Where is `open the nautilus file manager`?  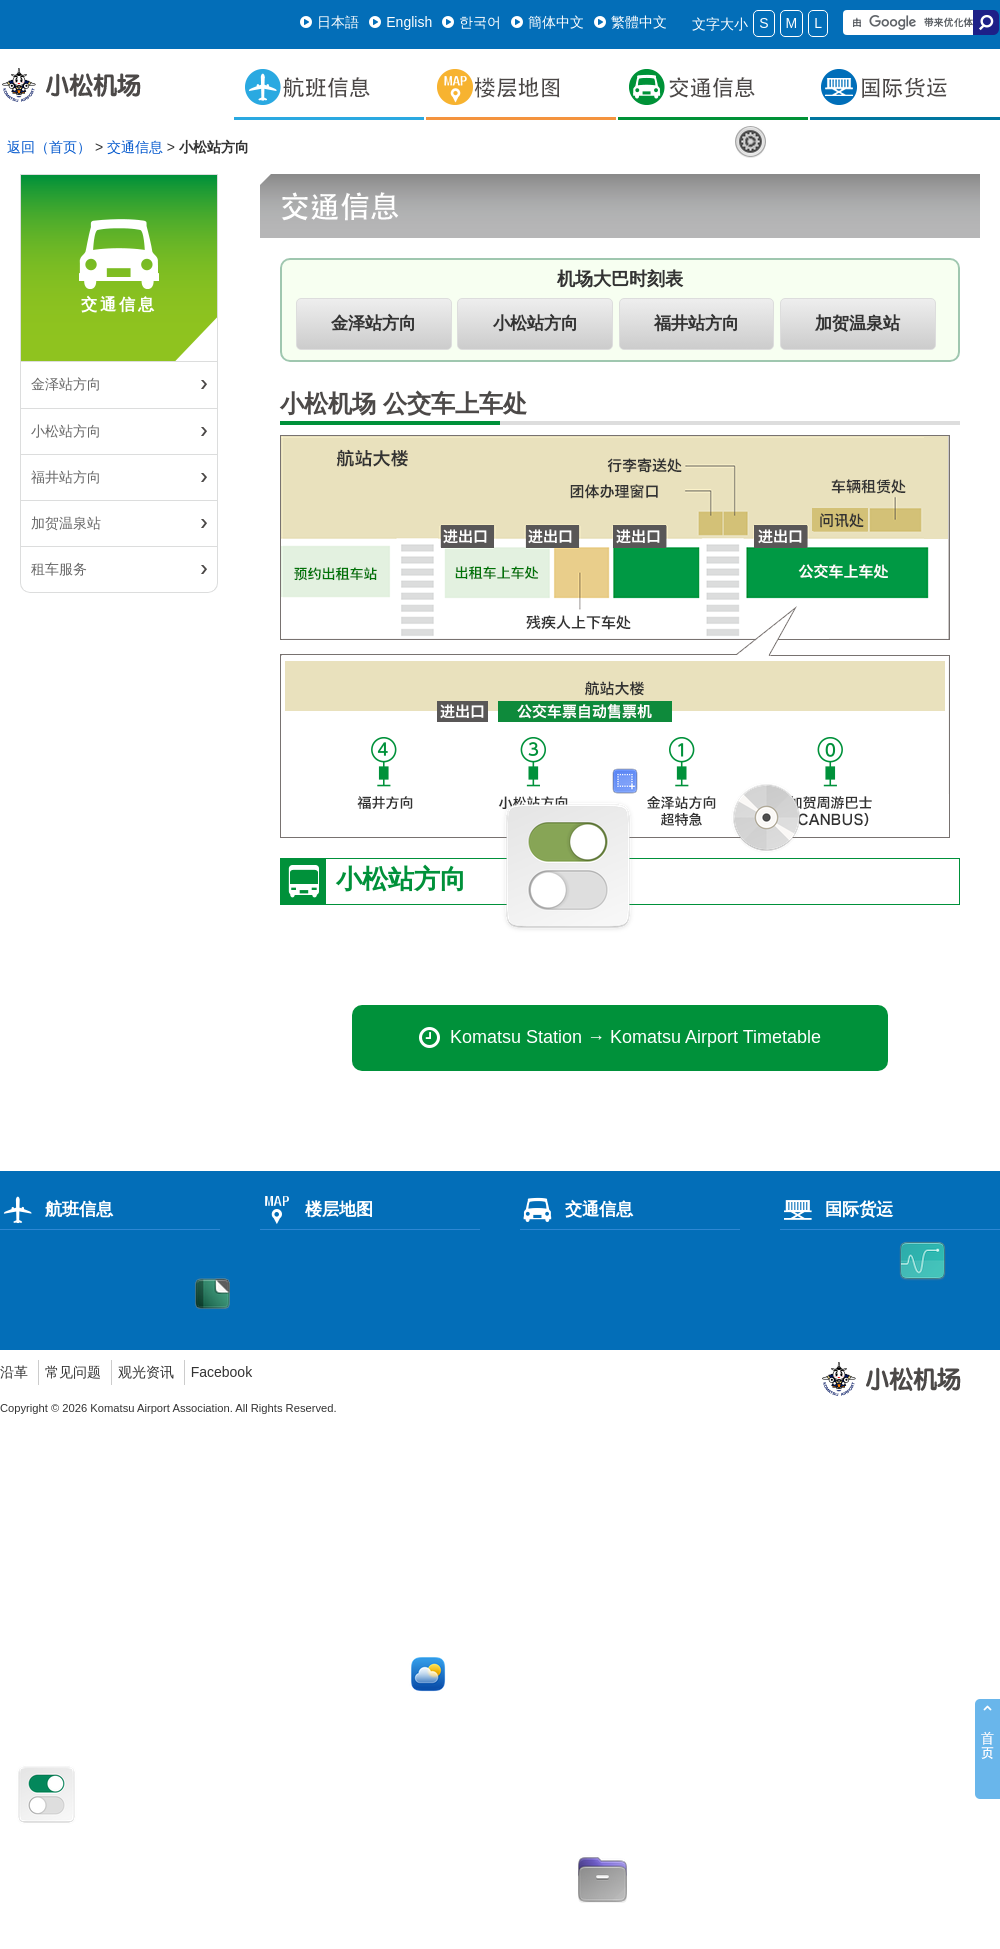 open the nautilus file manager is located at coordinates (602, 1879).